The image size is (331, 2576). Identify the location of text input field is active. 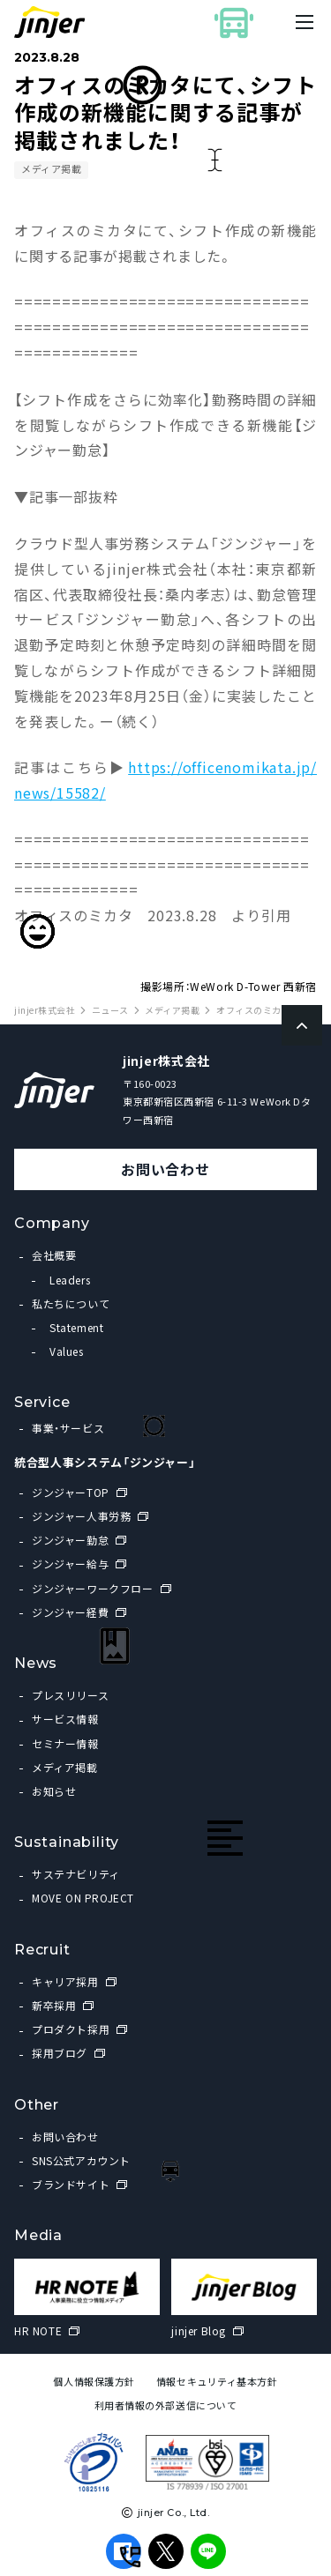
(214, 160).